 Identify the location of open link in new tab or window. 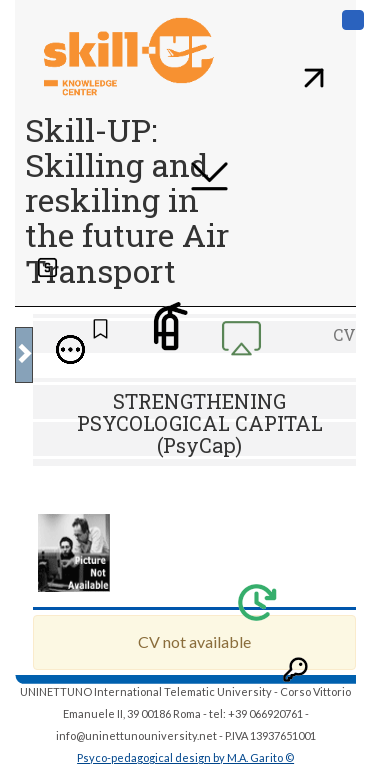
(314, 78).